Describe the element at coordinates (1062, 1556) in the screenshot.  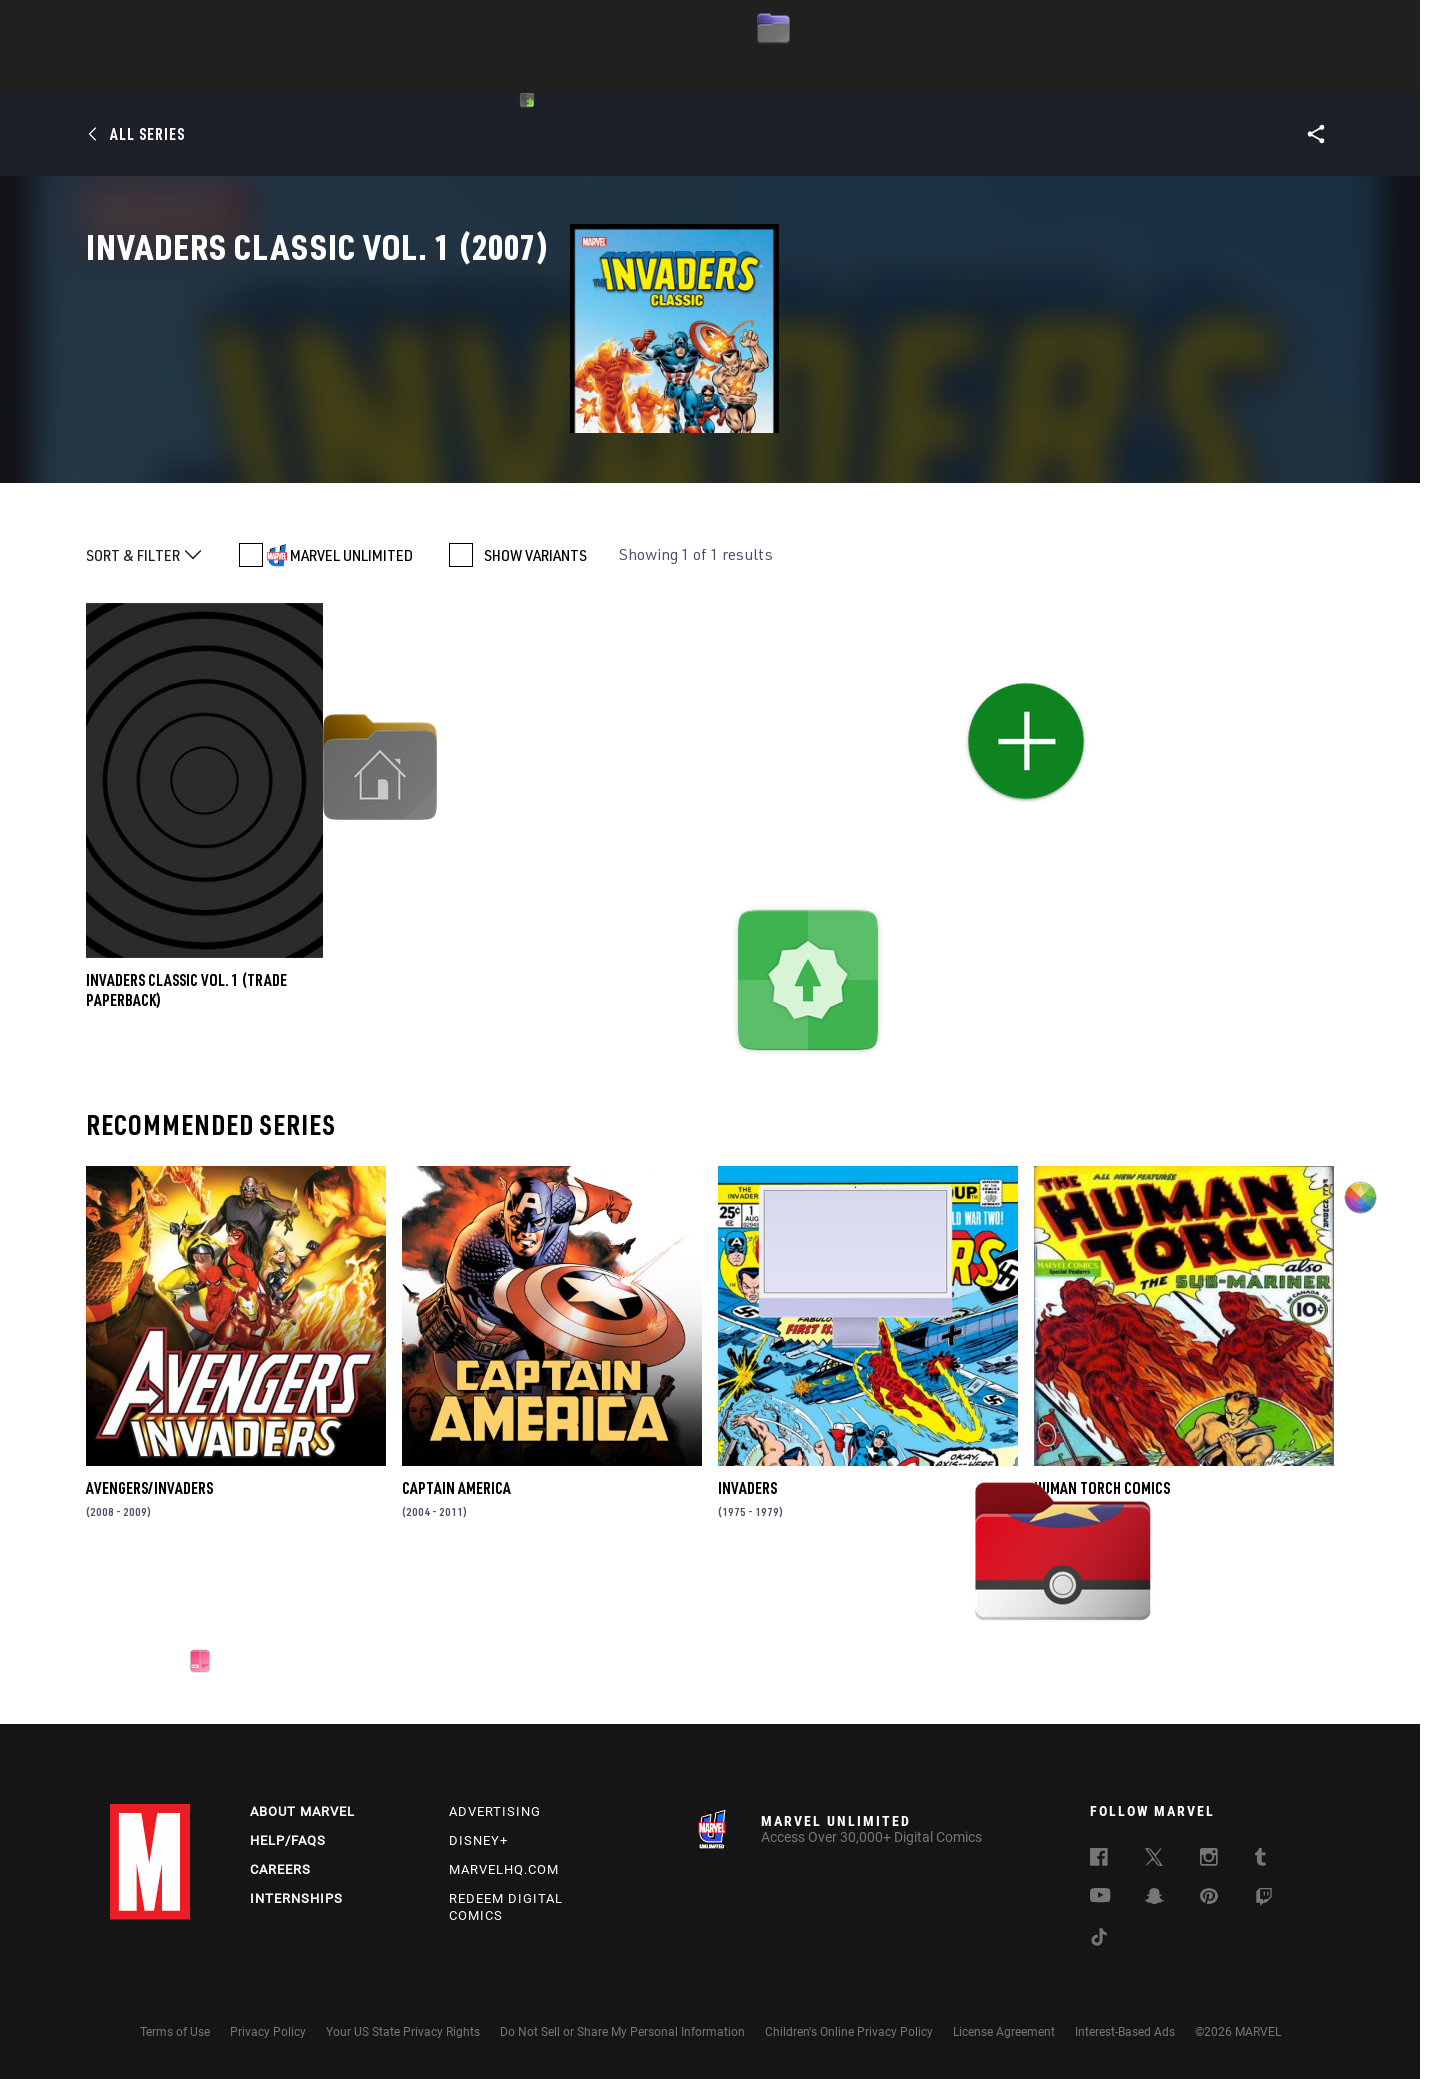
I see `open pokémon-themed folder` at that location.